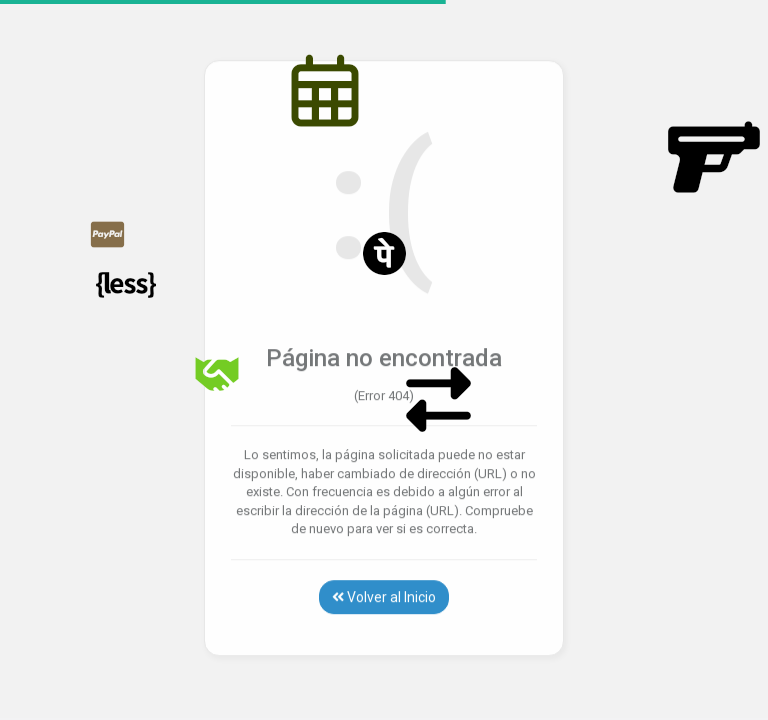 The width and height of the screenshot is (768, 720). I want to click on open PhonePe payment app, so click(384, 253).